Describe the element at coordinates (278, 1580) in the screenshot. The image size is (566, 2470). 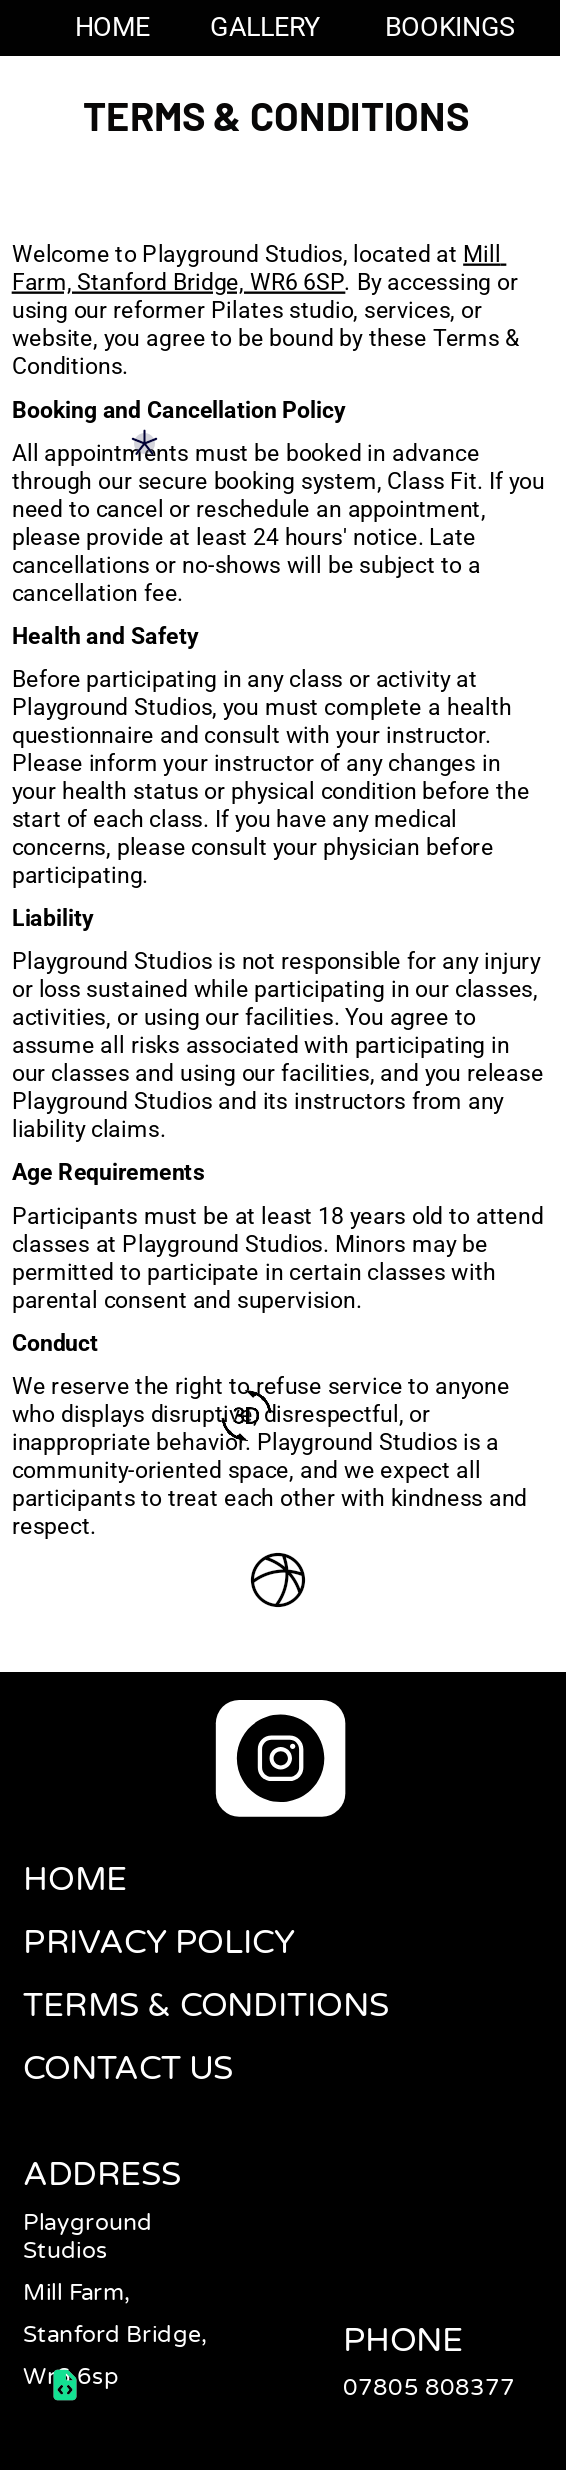
I see `access games or entertainment section` at that location.